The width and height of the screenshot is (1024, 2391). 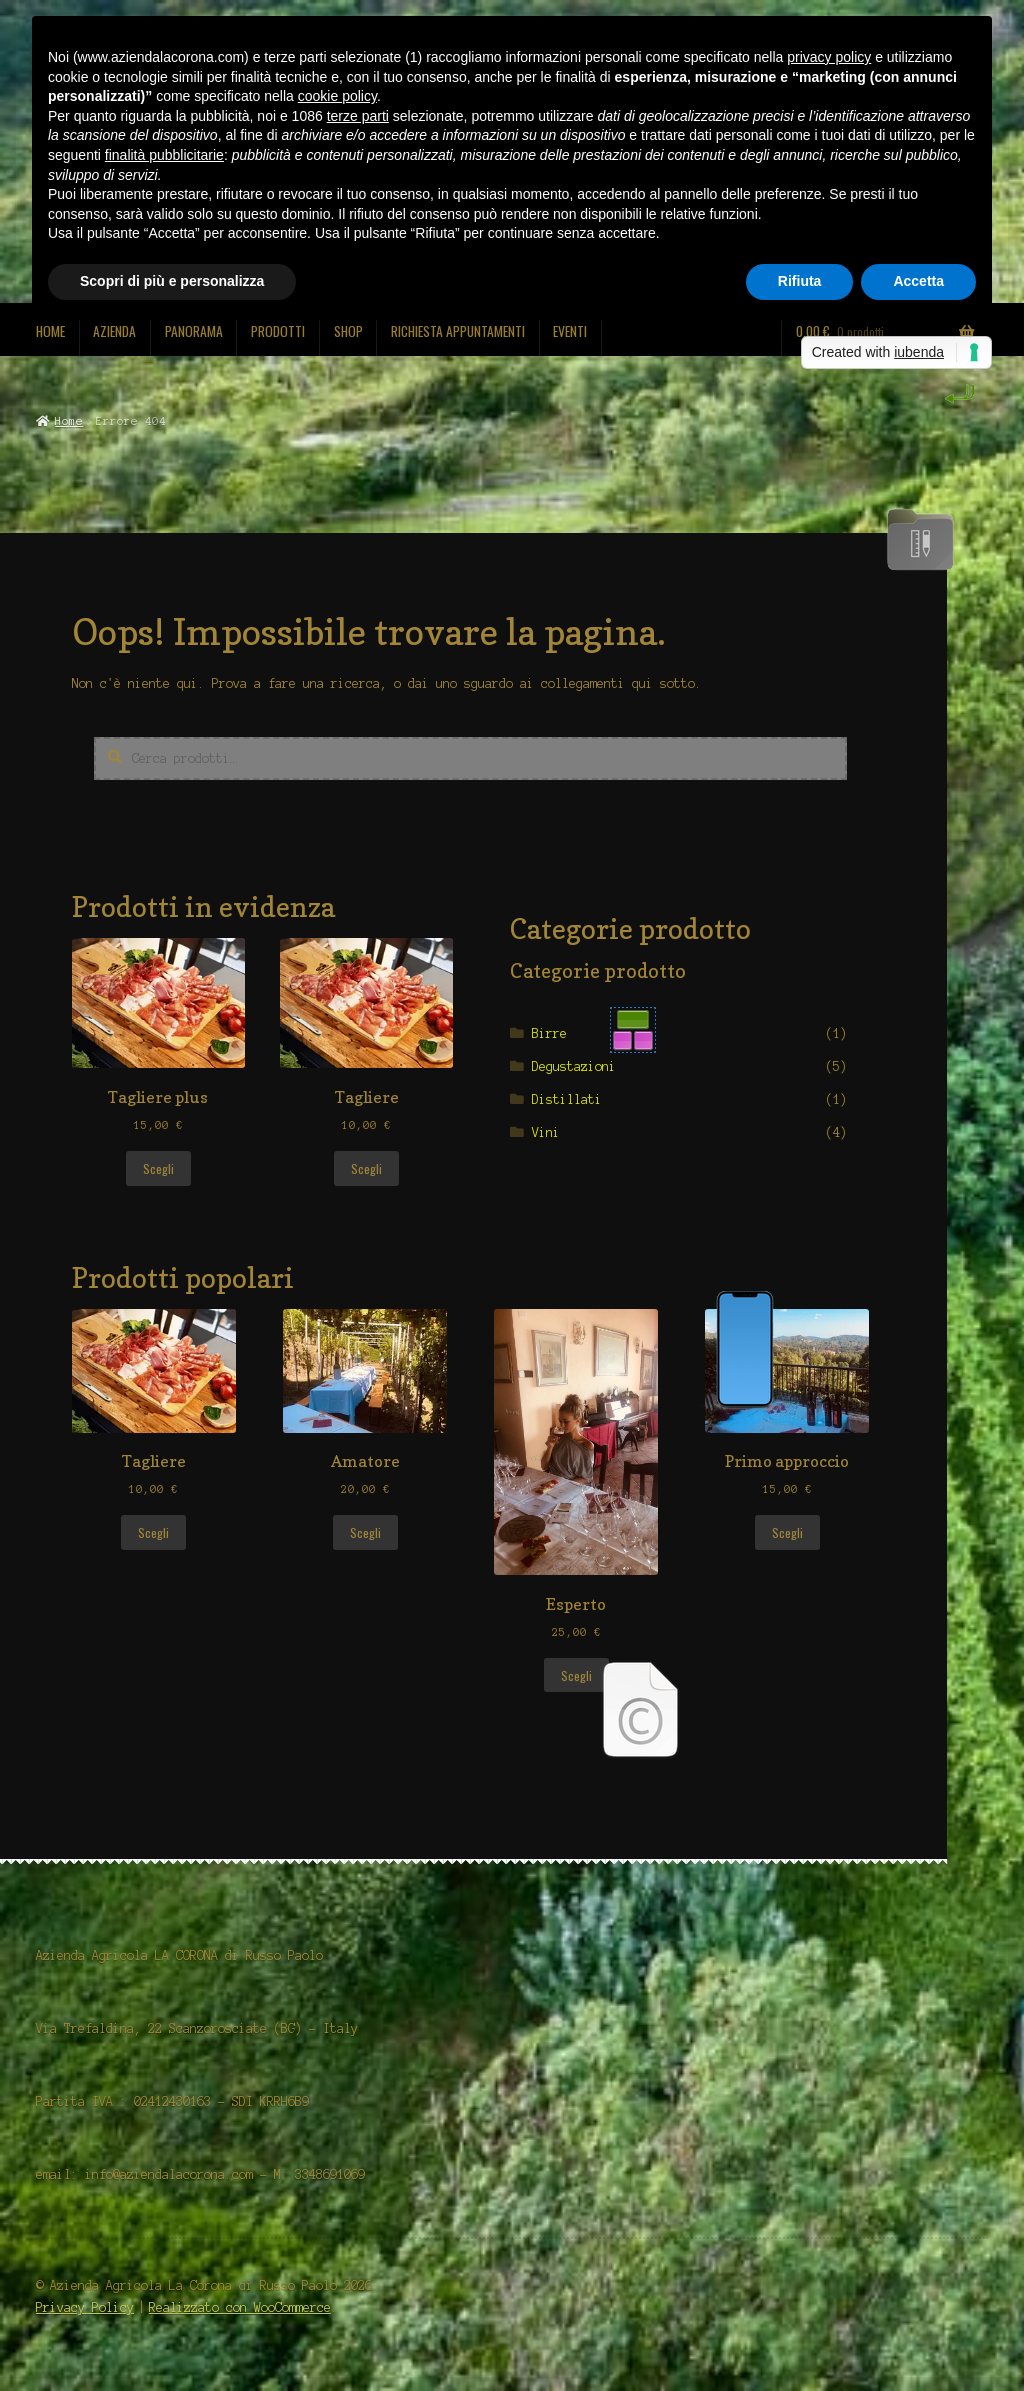 I want to click on select all items in the current view, so click(x=633, y=1030).